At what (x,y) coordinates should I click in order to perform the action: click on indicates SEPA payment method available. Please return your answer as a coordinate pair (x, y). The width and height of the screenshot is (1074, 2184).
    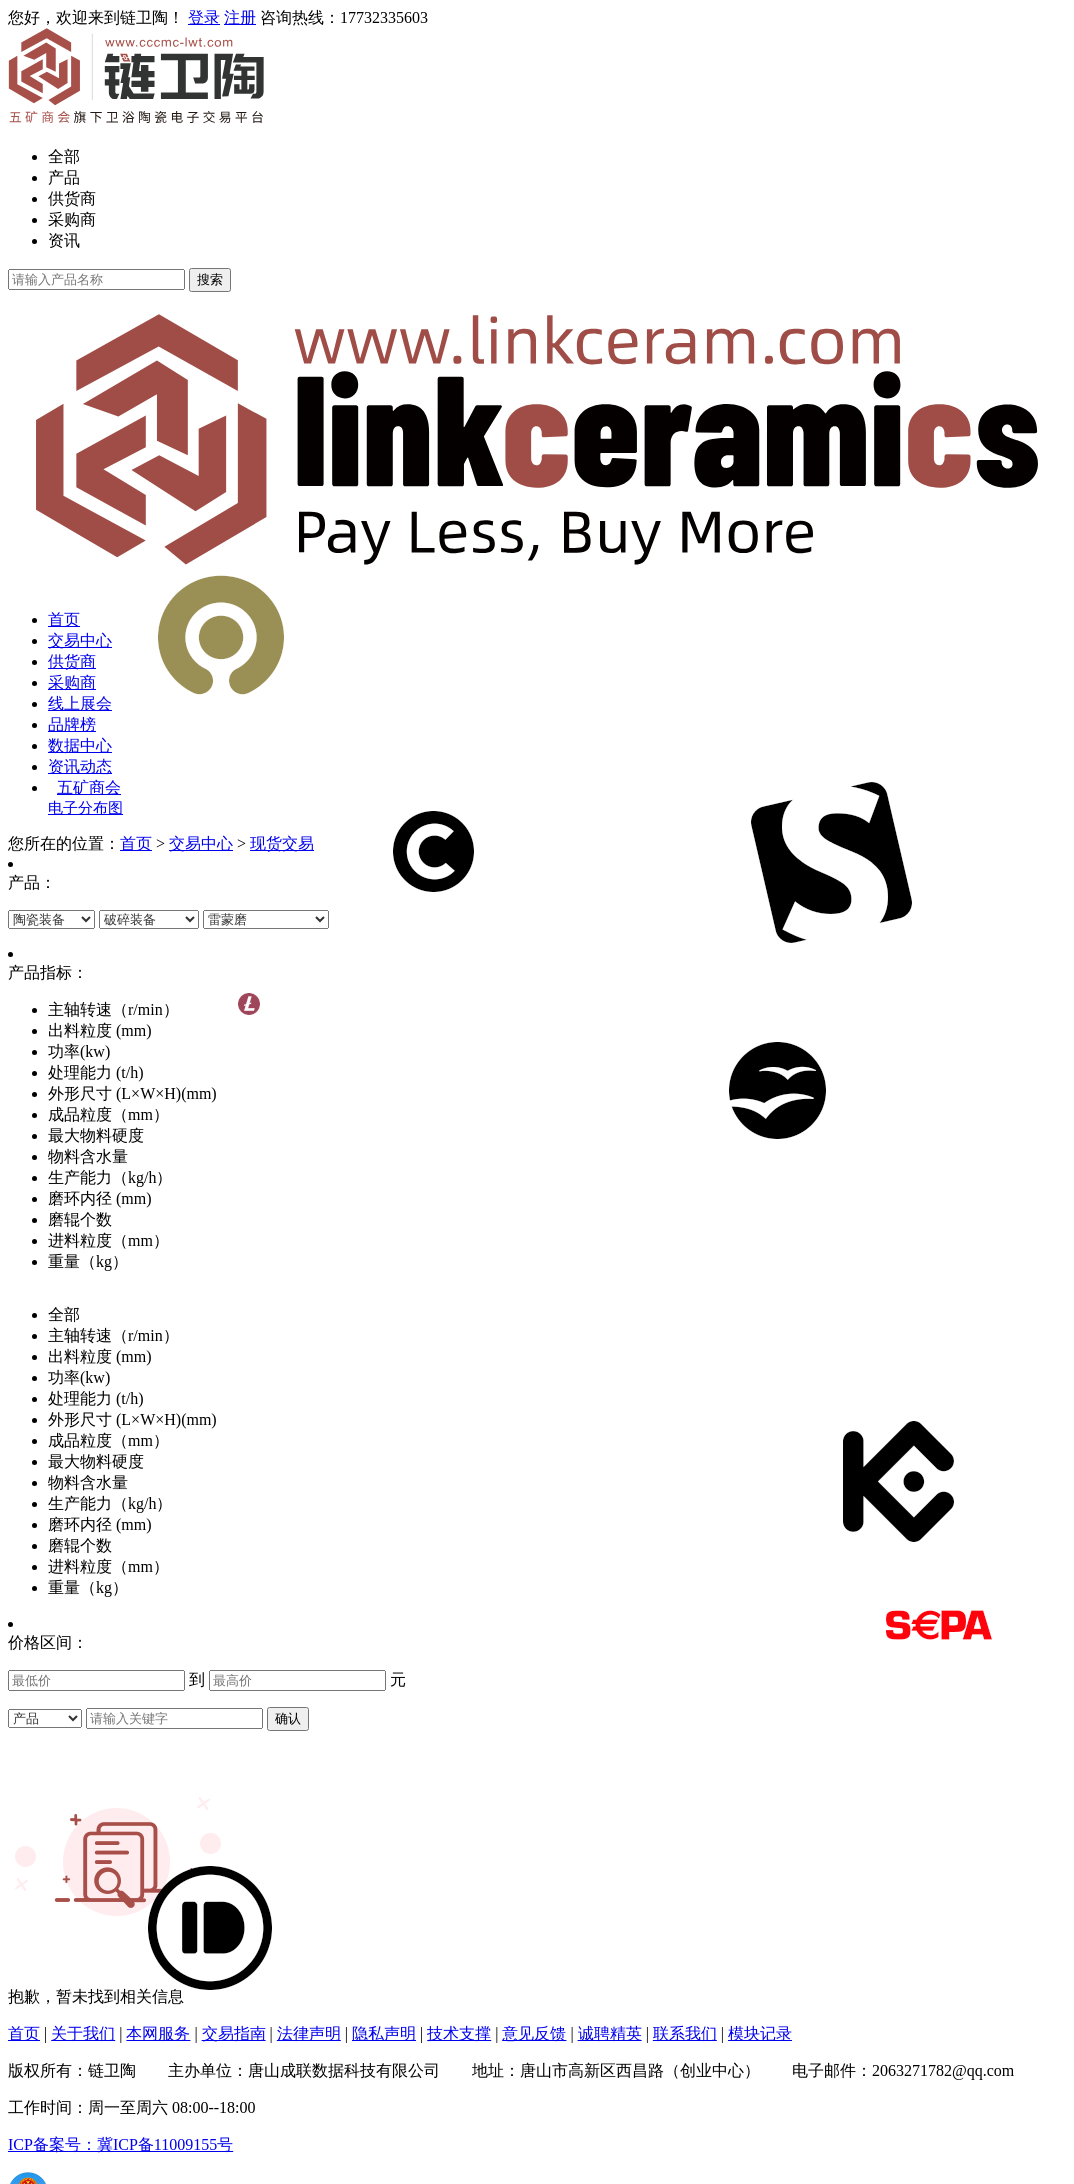
    Looking at the image, I should click on (939, 1625).